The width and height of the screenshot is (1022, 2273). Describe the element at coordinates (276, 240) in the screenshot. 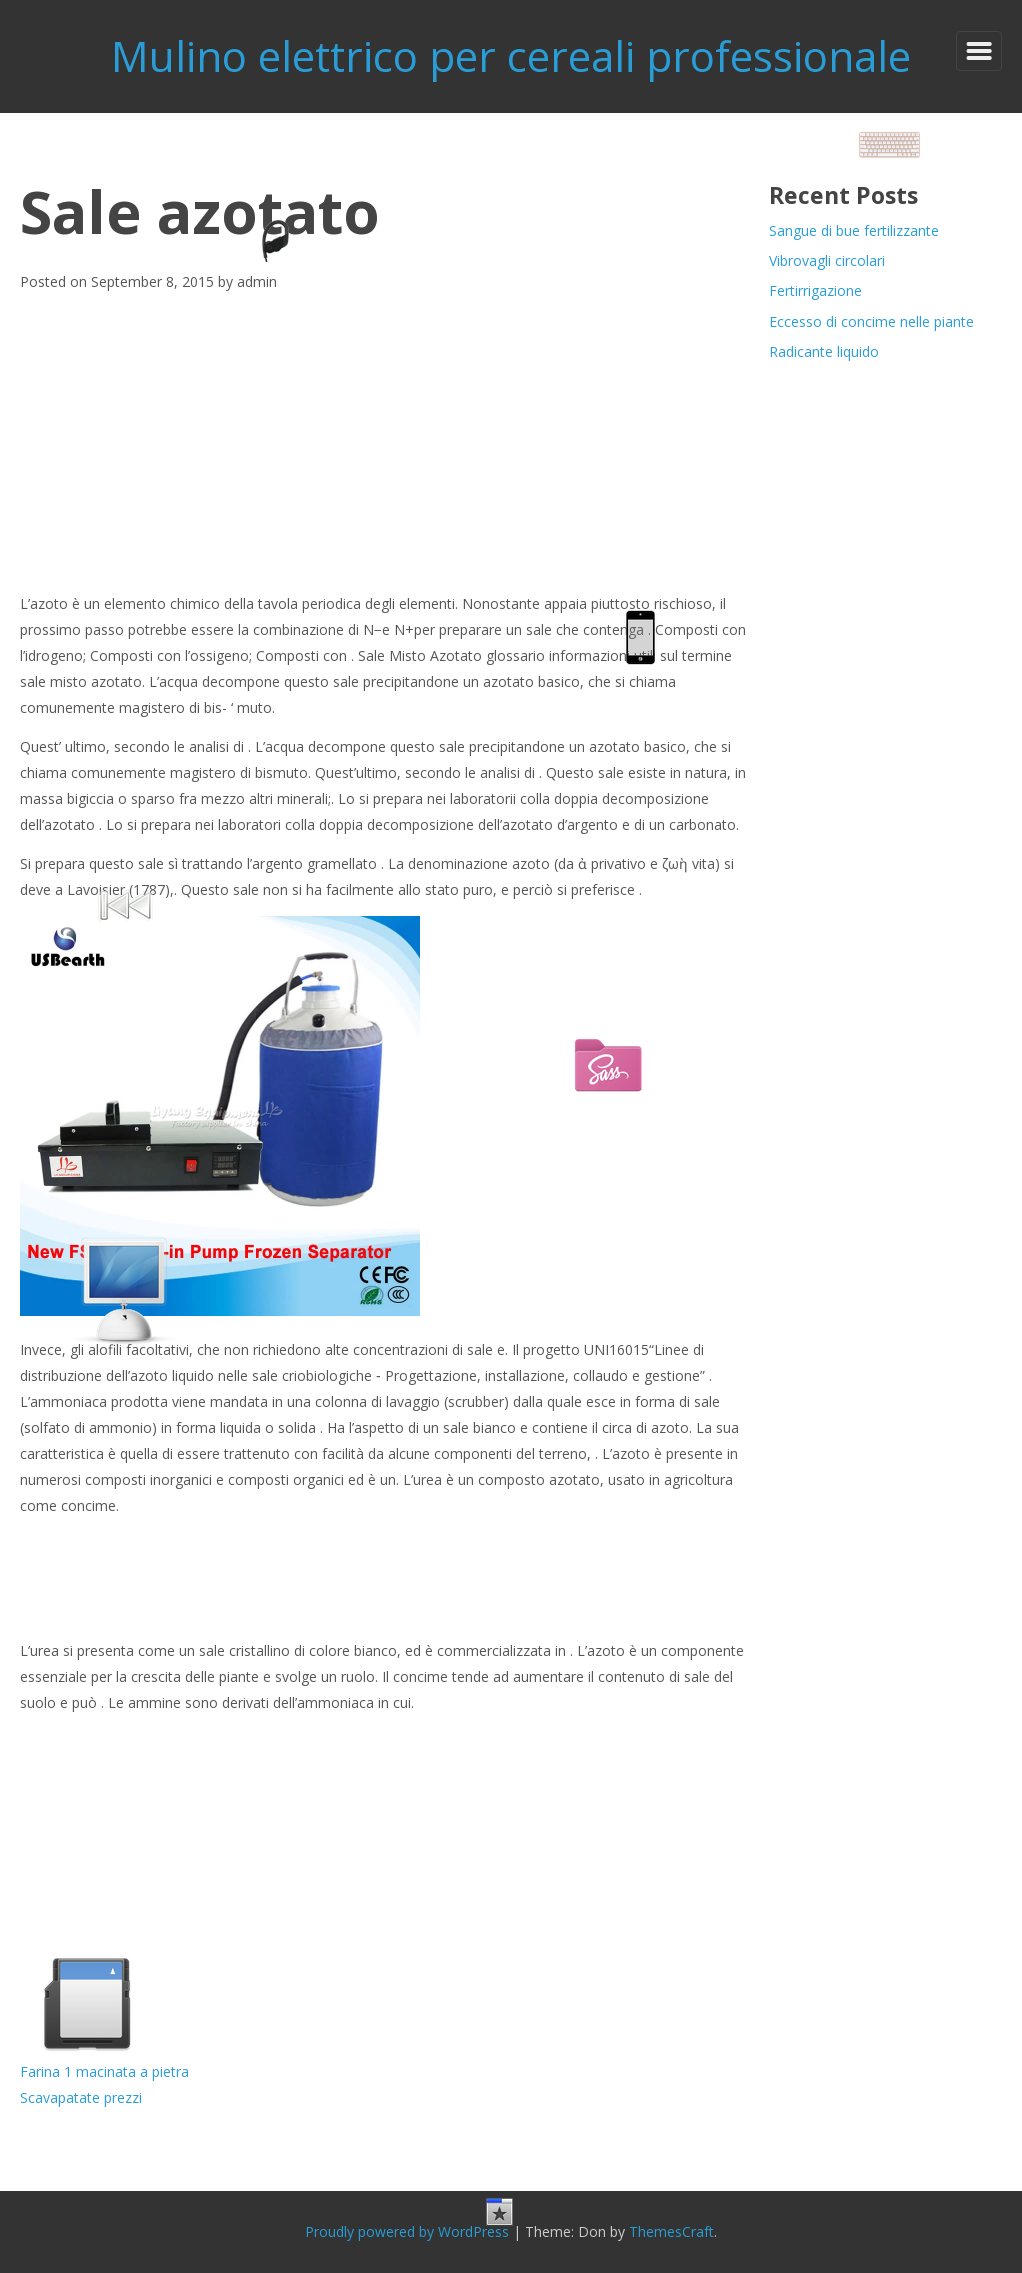

I see `beats powerbeats wireless earphone device` at that location.